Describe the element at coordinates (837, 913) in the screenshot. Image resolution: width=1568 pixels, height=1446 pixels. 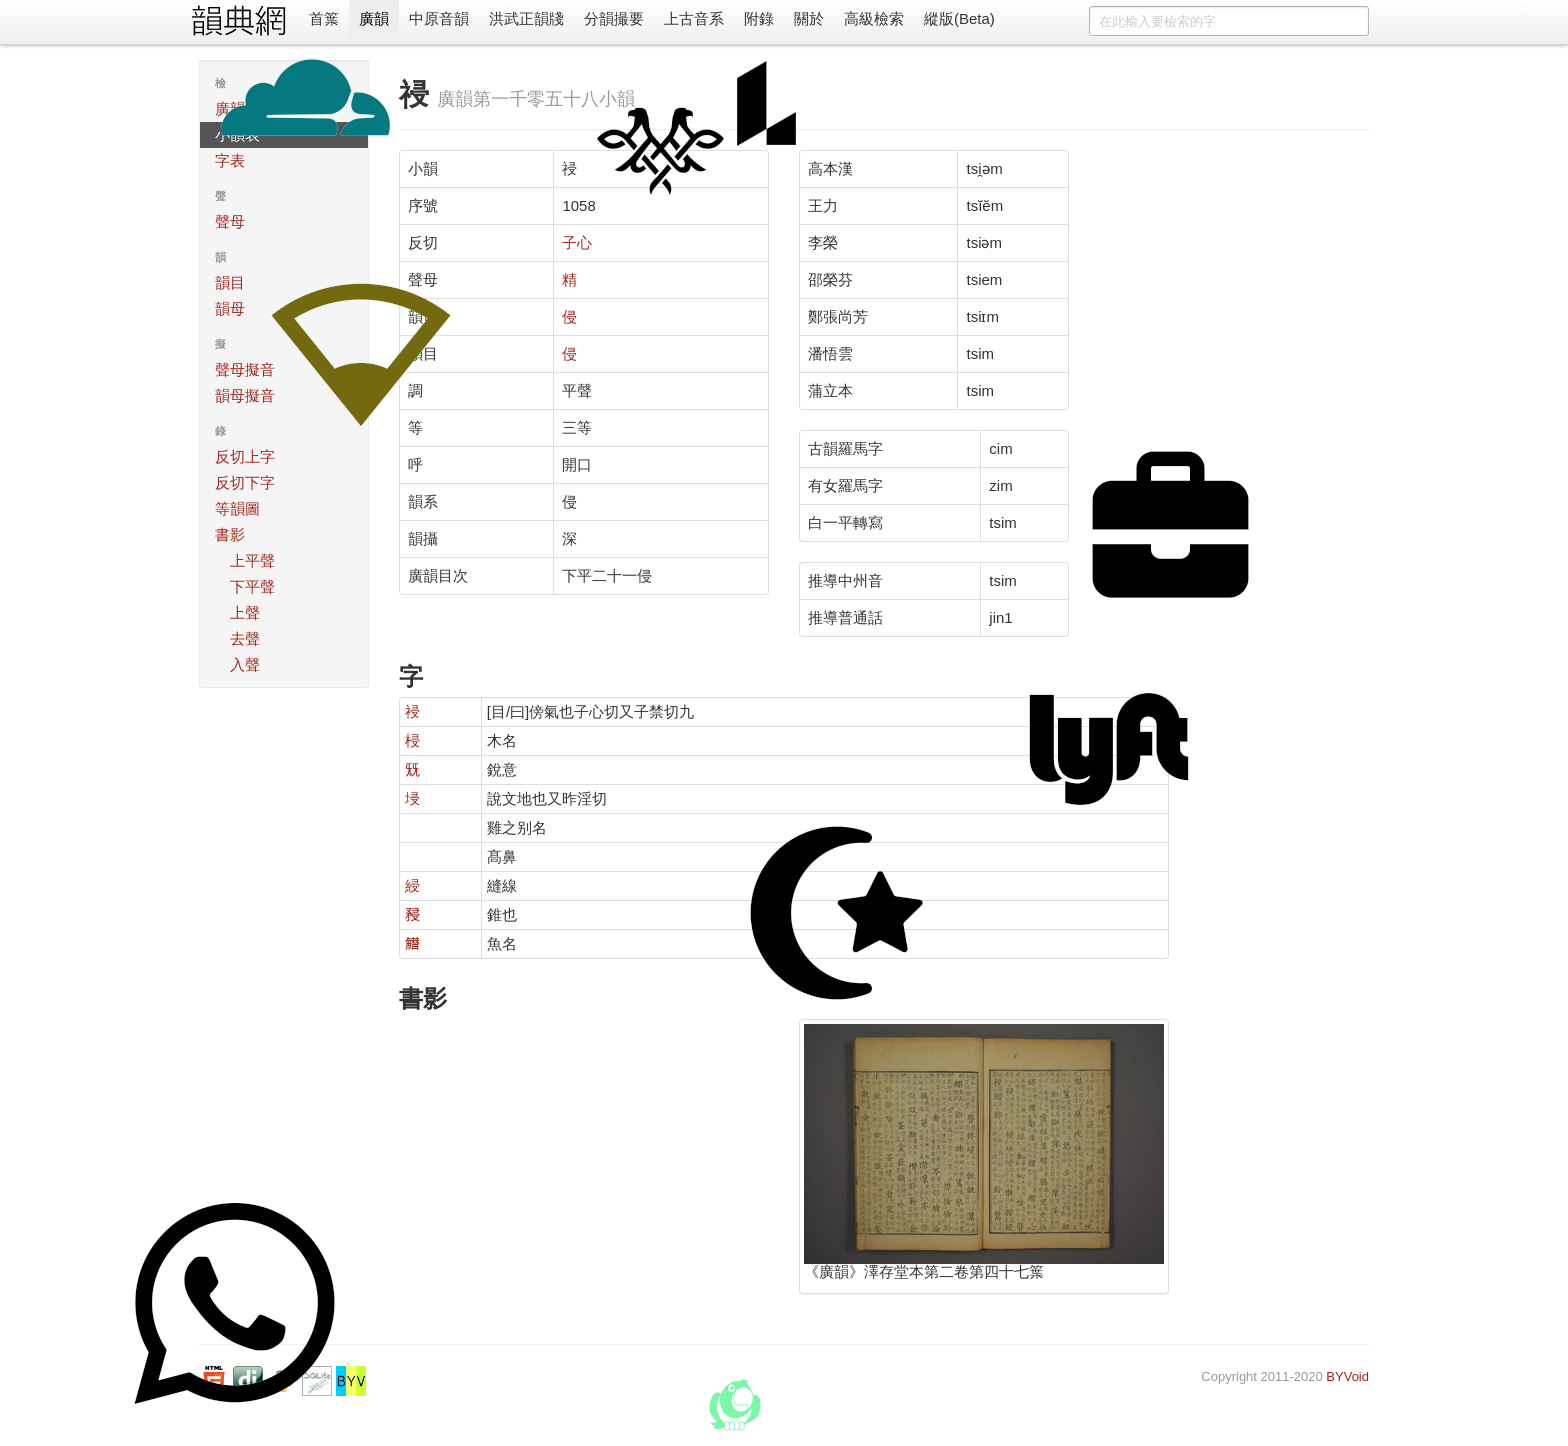
I see `indicates islamic religious content or settings` at that location.